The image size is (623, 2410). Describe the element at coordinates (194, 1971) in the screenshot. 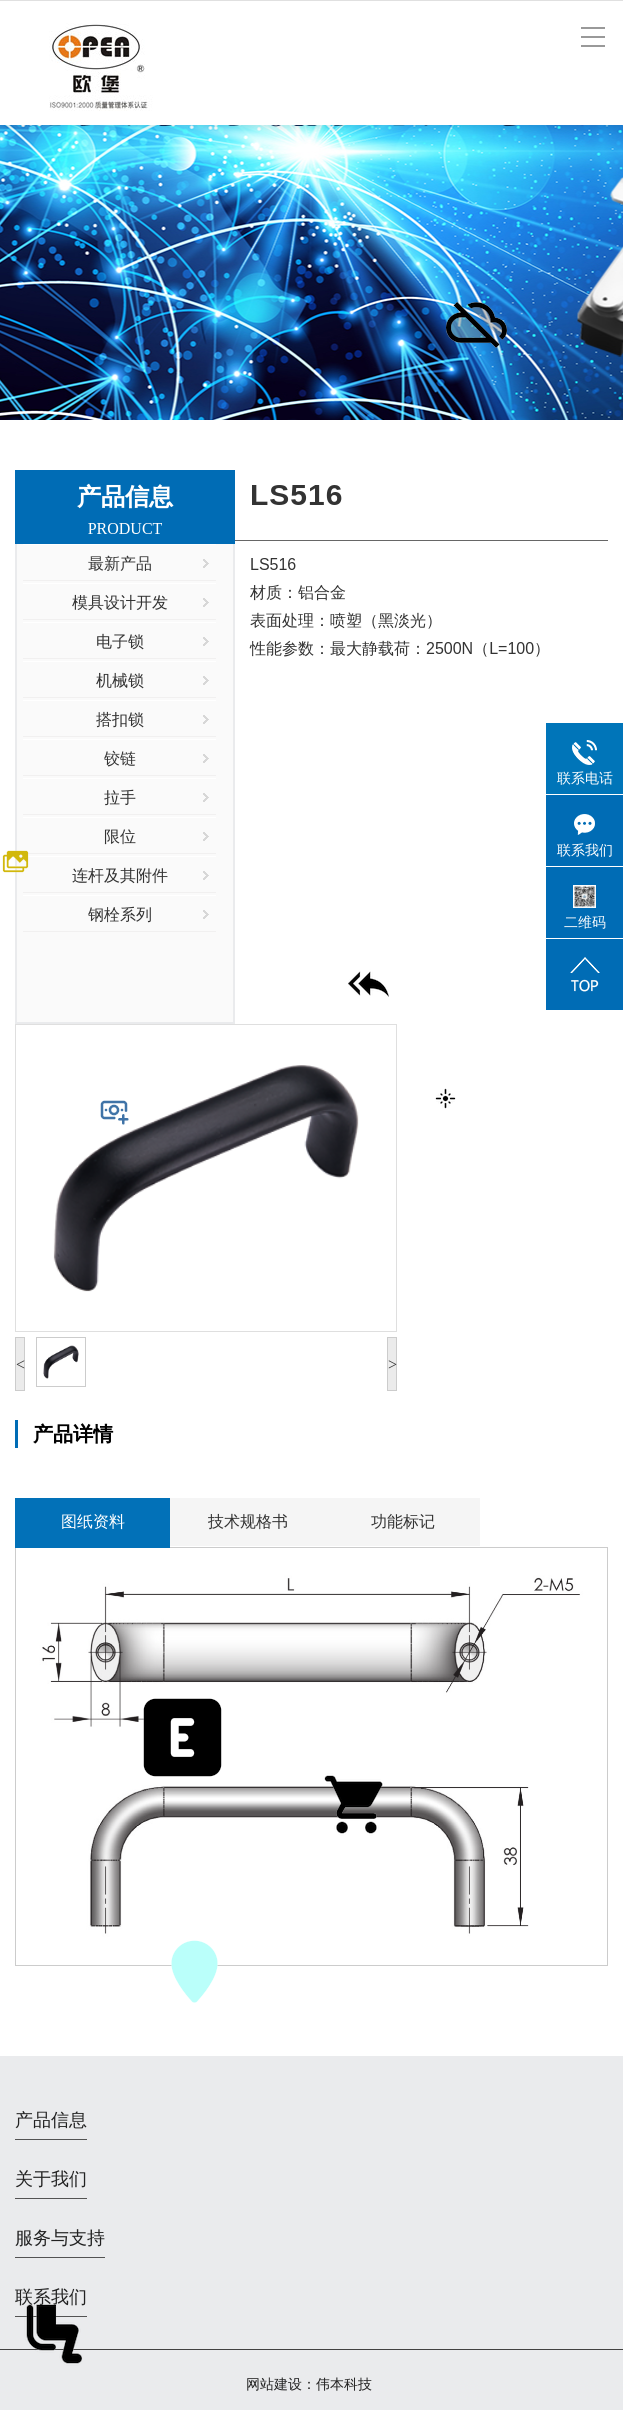

I see `view or set a location on the map` at that location.